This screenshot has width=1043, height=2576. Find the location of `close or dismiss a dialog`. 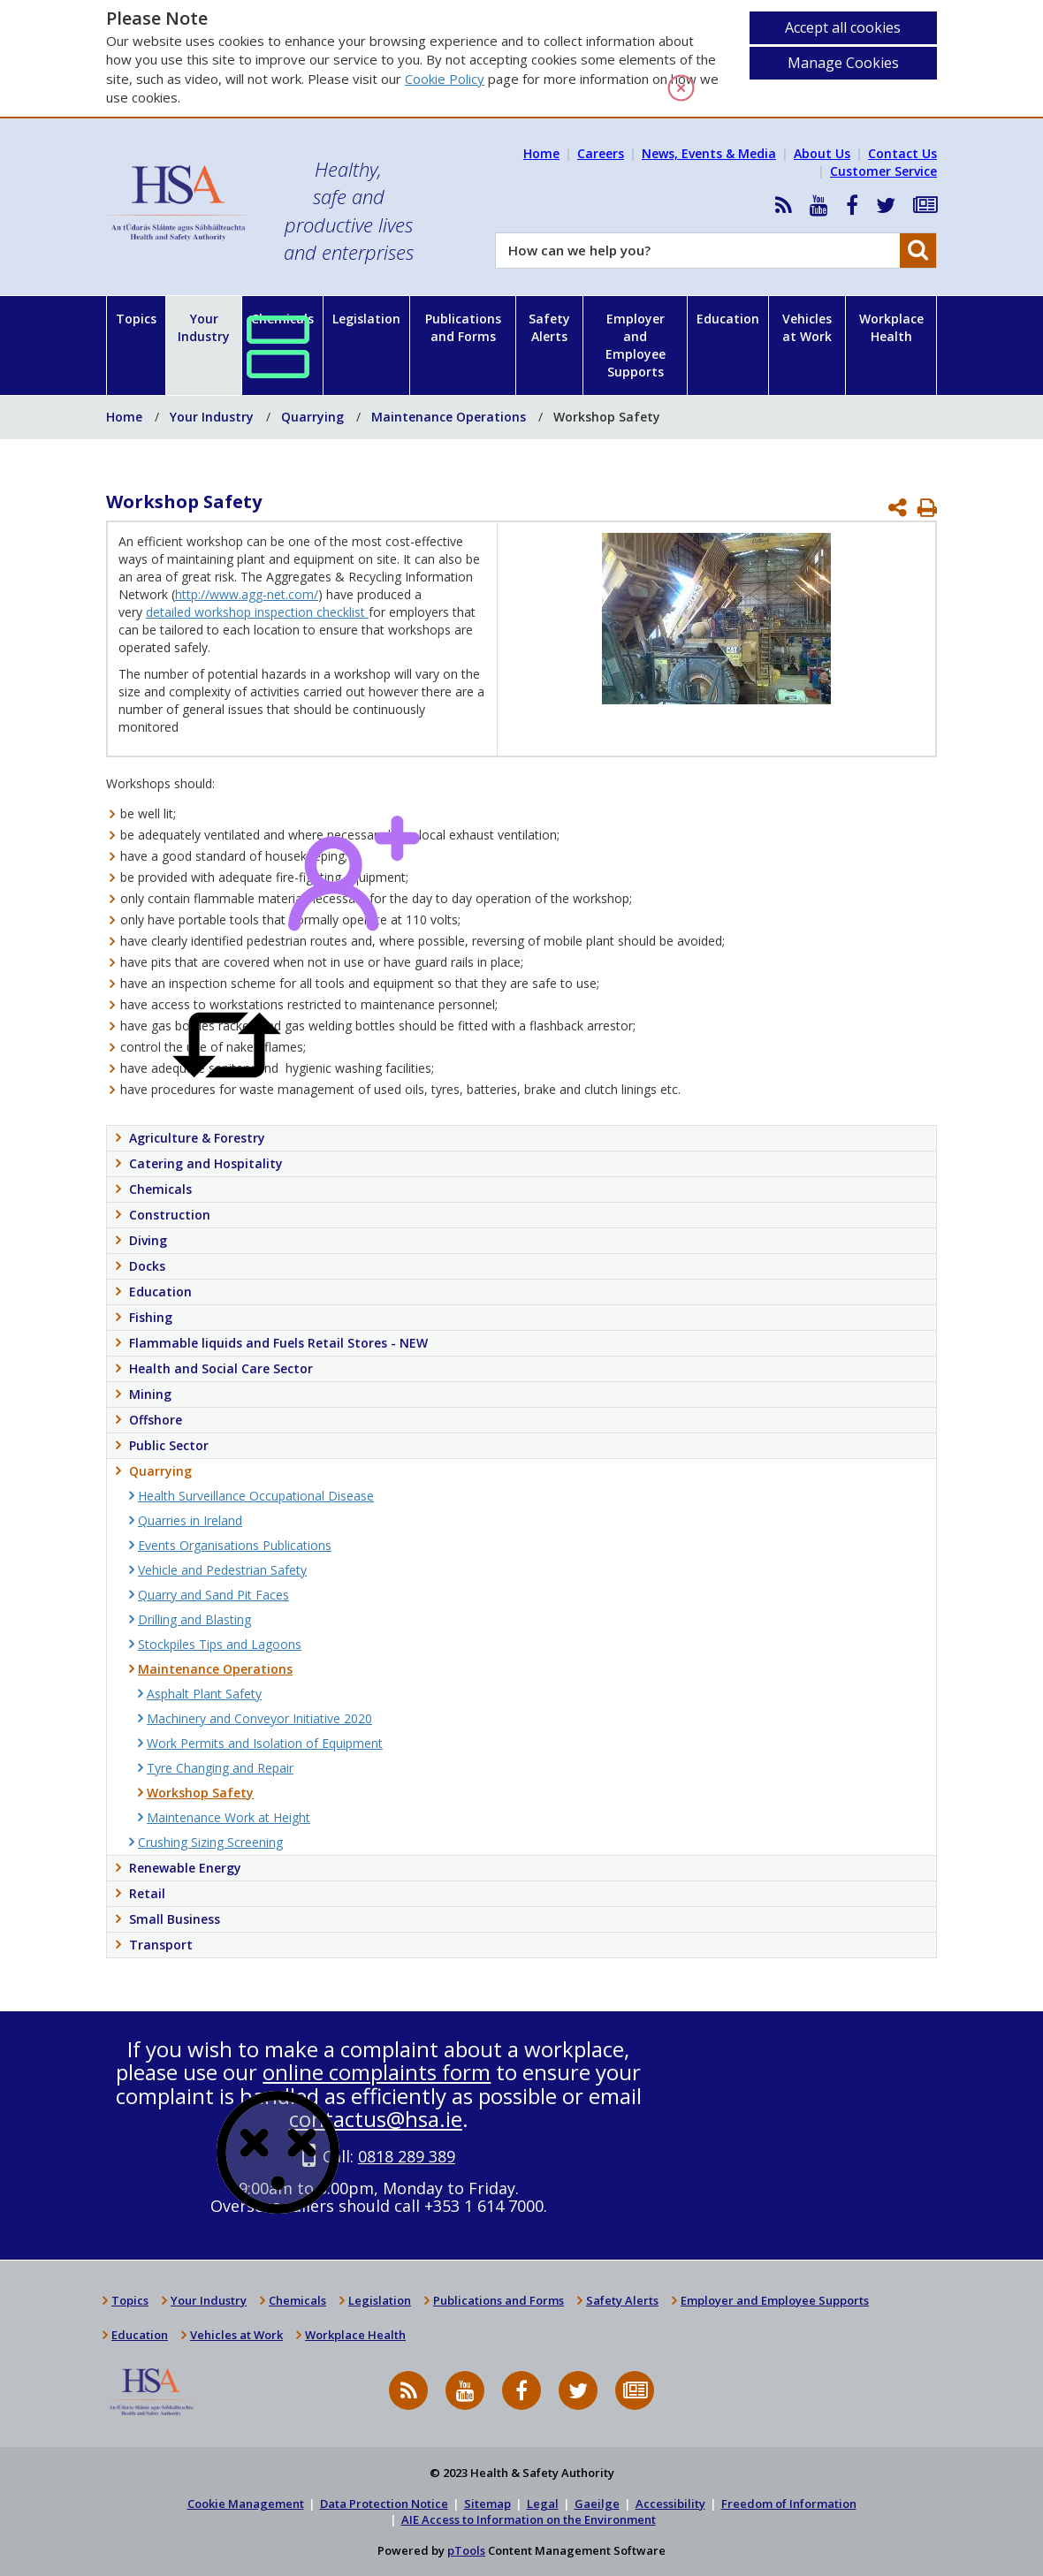

close or dismiss a dialog is located at coordinates (681, 87).